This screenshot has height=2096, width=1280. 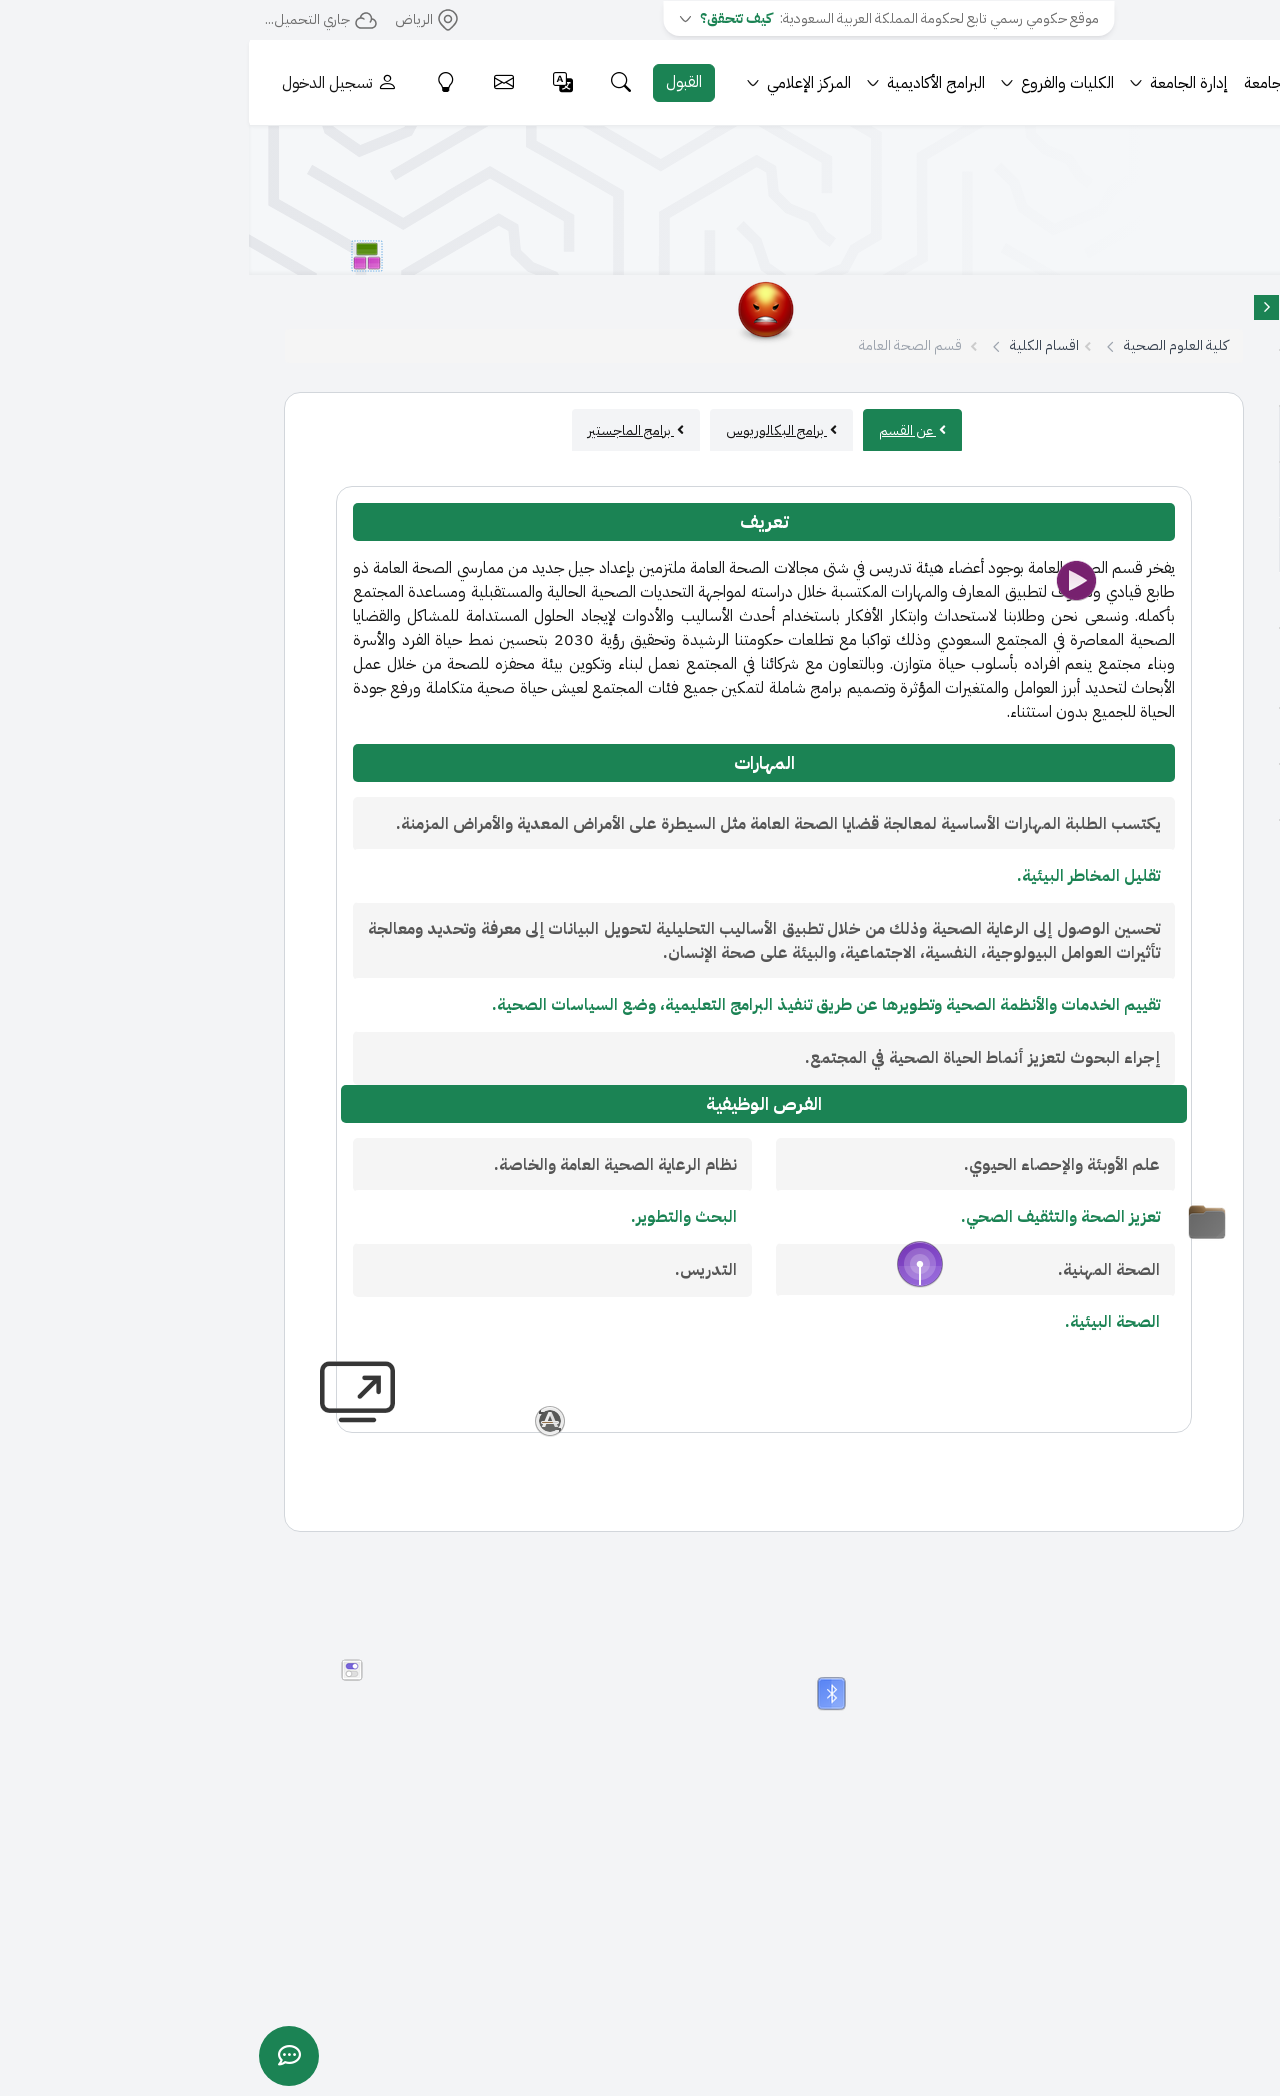 What do you see at coordinates (1076, 580) in the screenshot?
I see `indicates video content or media files` at bounding box center [1076, 580].